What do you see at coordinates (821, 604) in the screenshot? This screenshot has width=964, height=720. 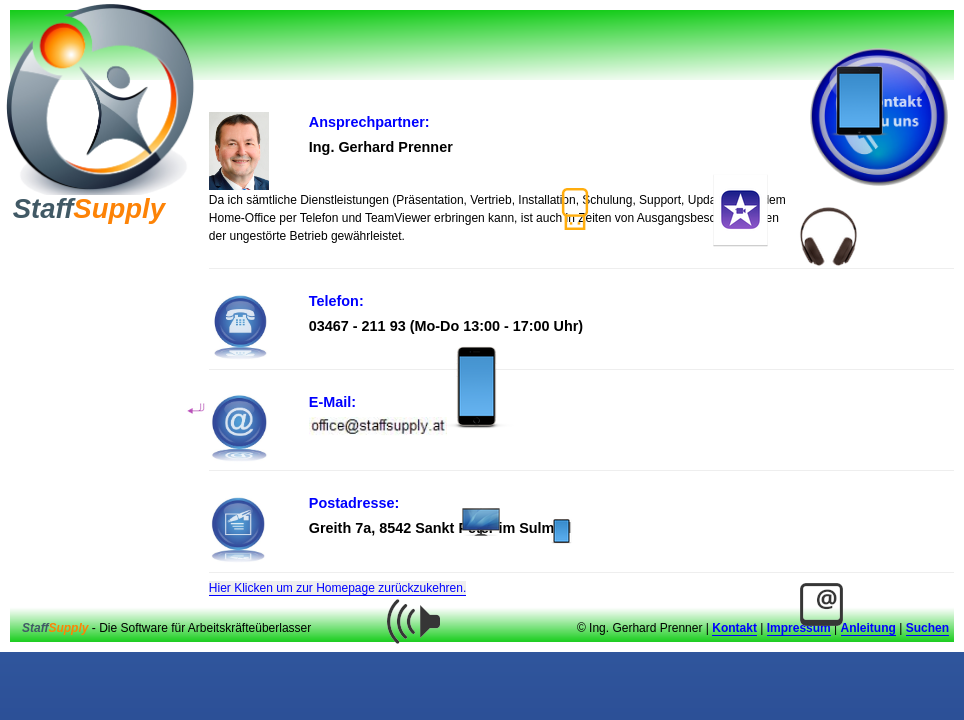 I see `access keyboard and input settings` at bounding box center [821, 604].